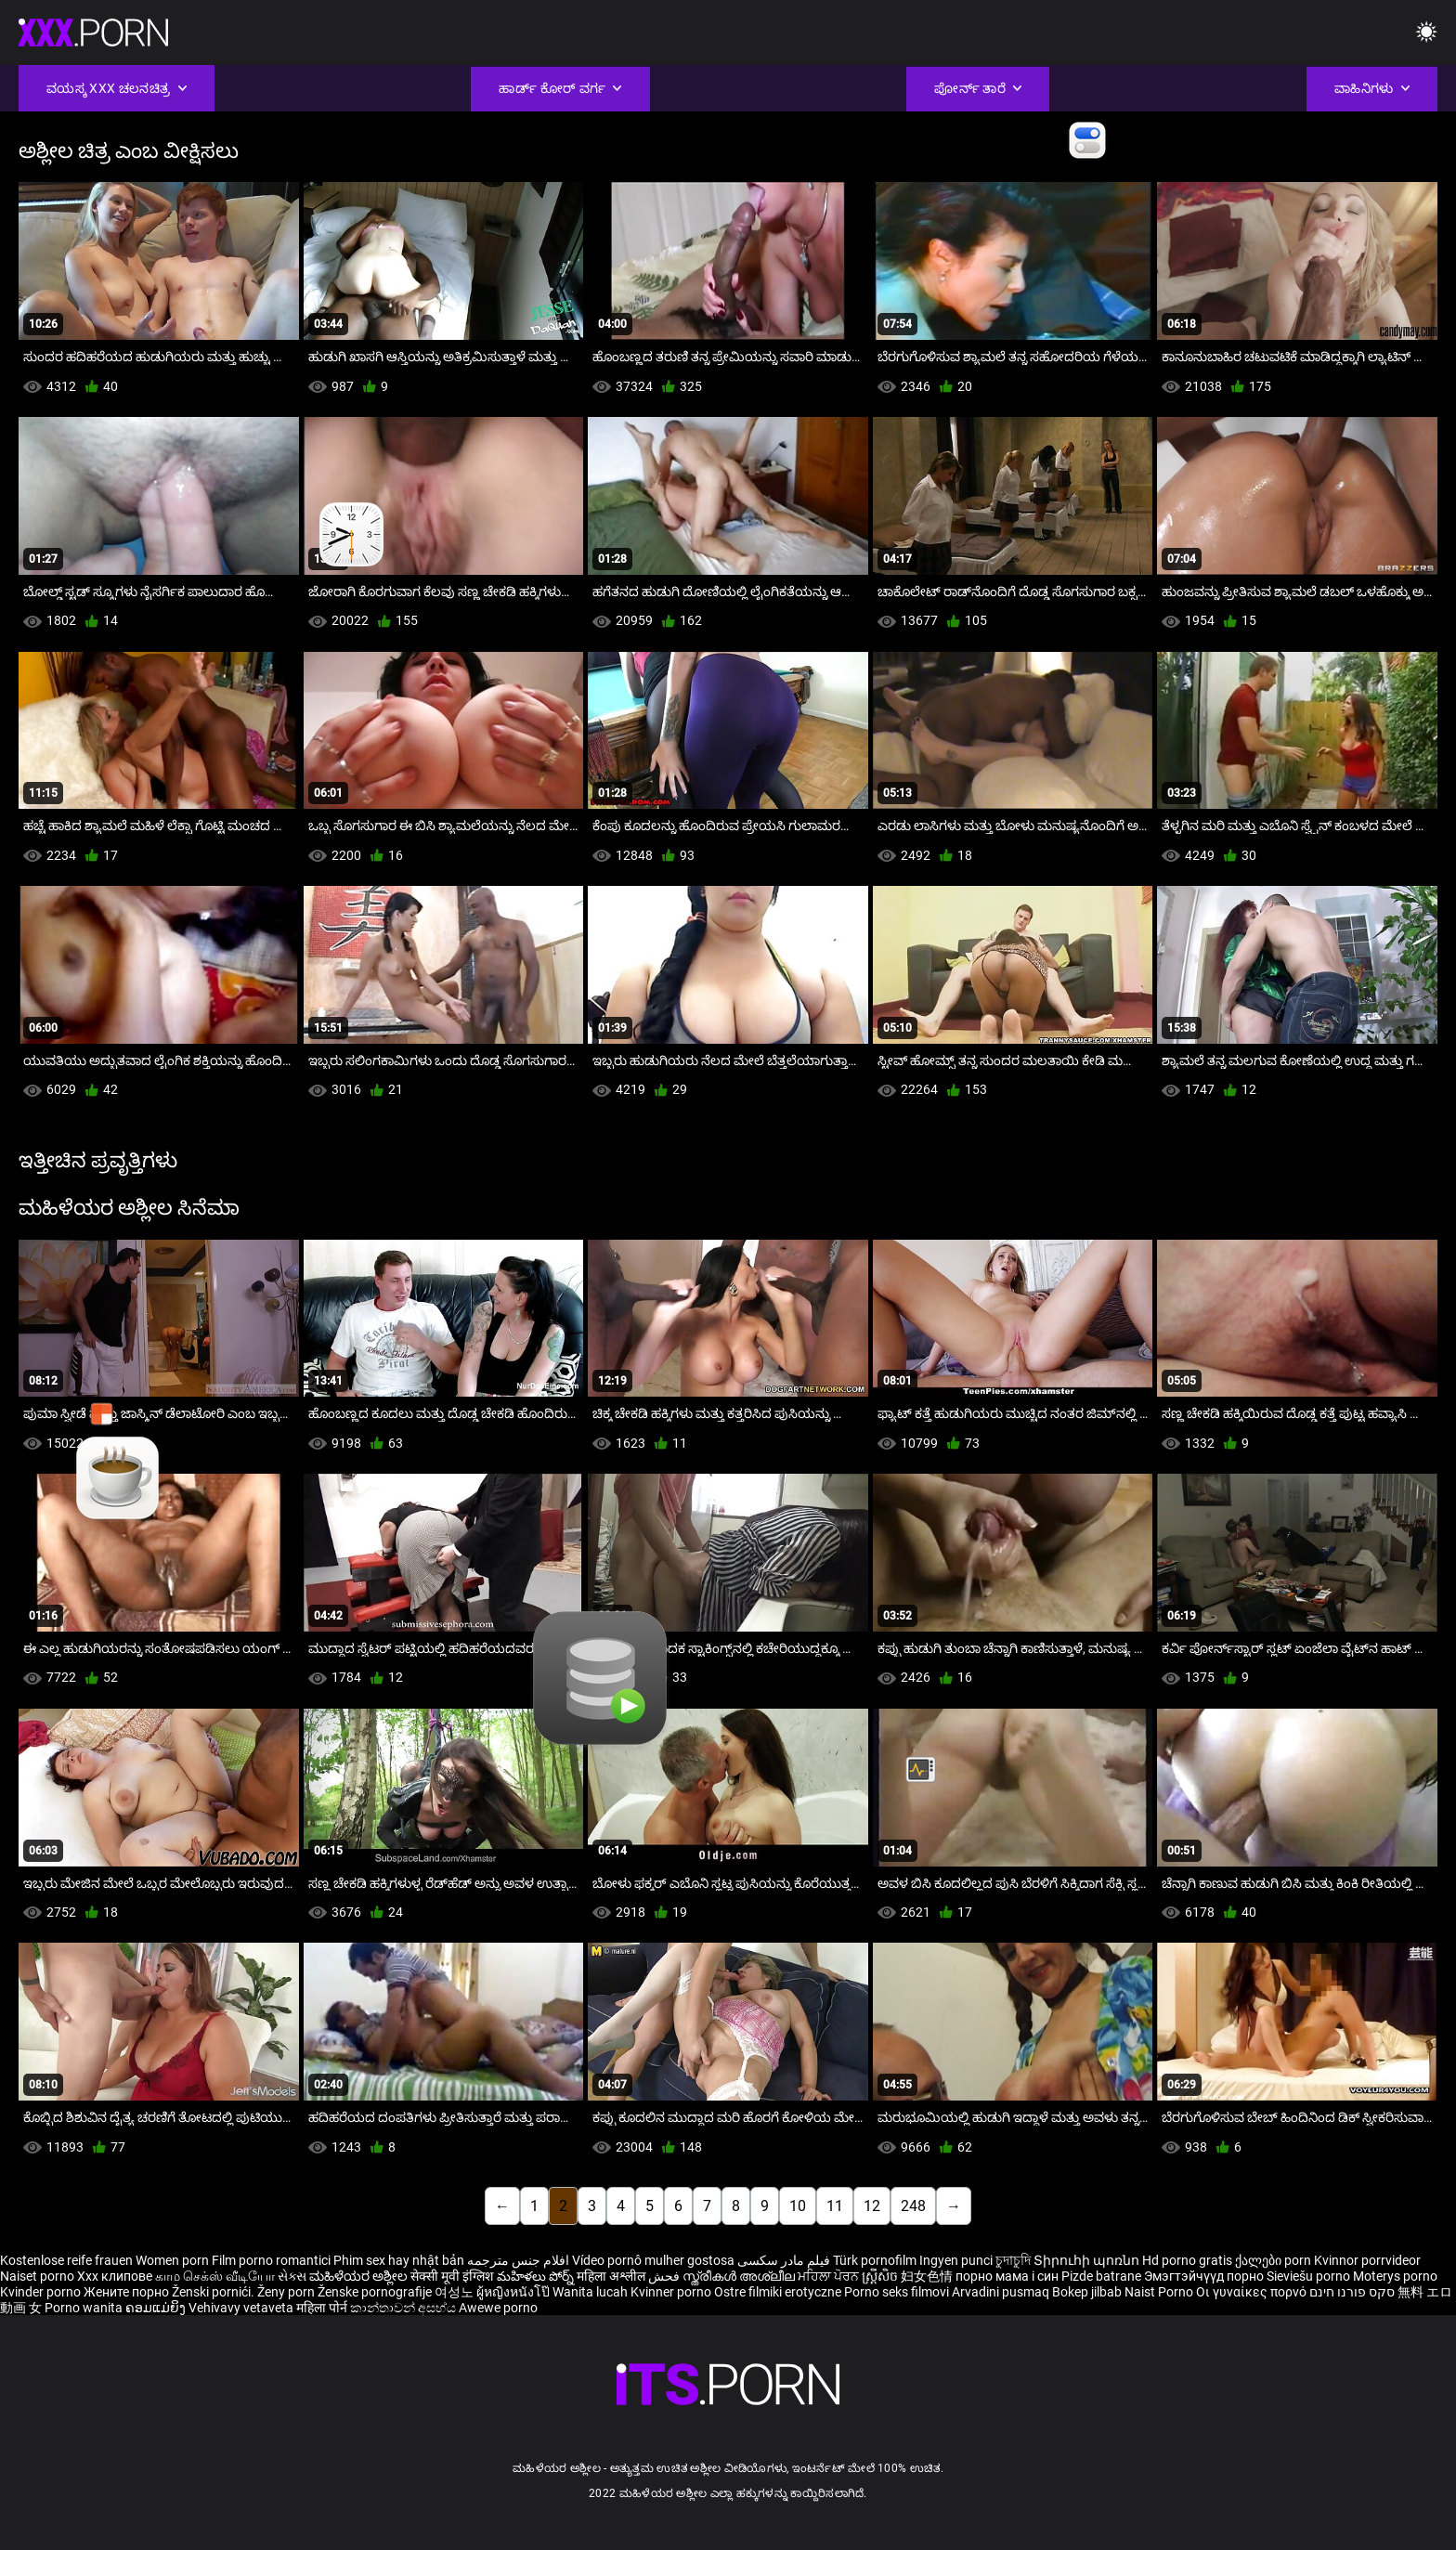 The image size is (1456, 2550). Describe the element at coordinates (117, 1477) in the screenshot. I see `launch caffeine app to prevent sleep mode` at that location.